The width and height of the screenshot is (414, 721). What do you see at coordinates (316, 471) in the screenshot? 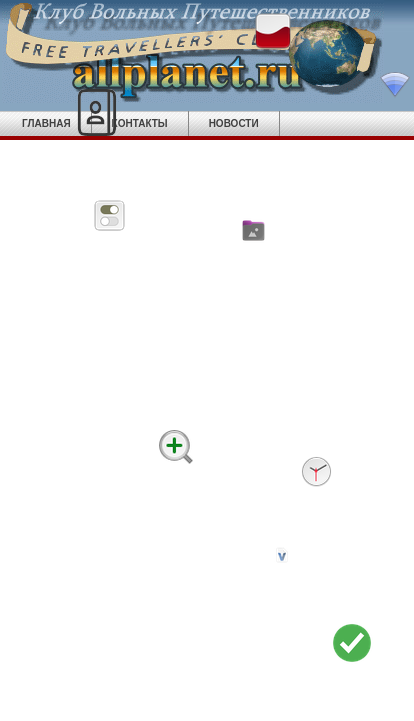
I see `access date and time settings` at bounding box center [316, 471].